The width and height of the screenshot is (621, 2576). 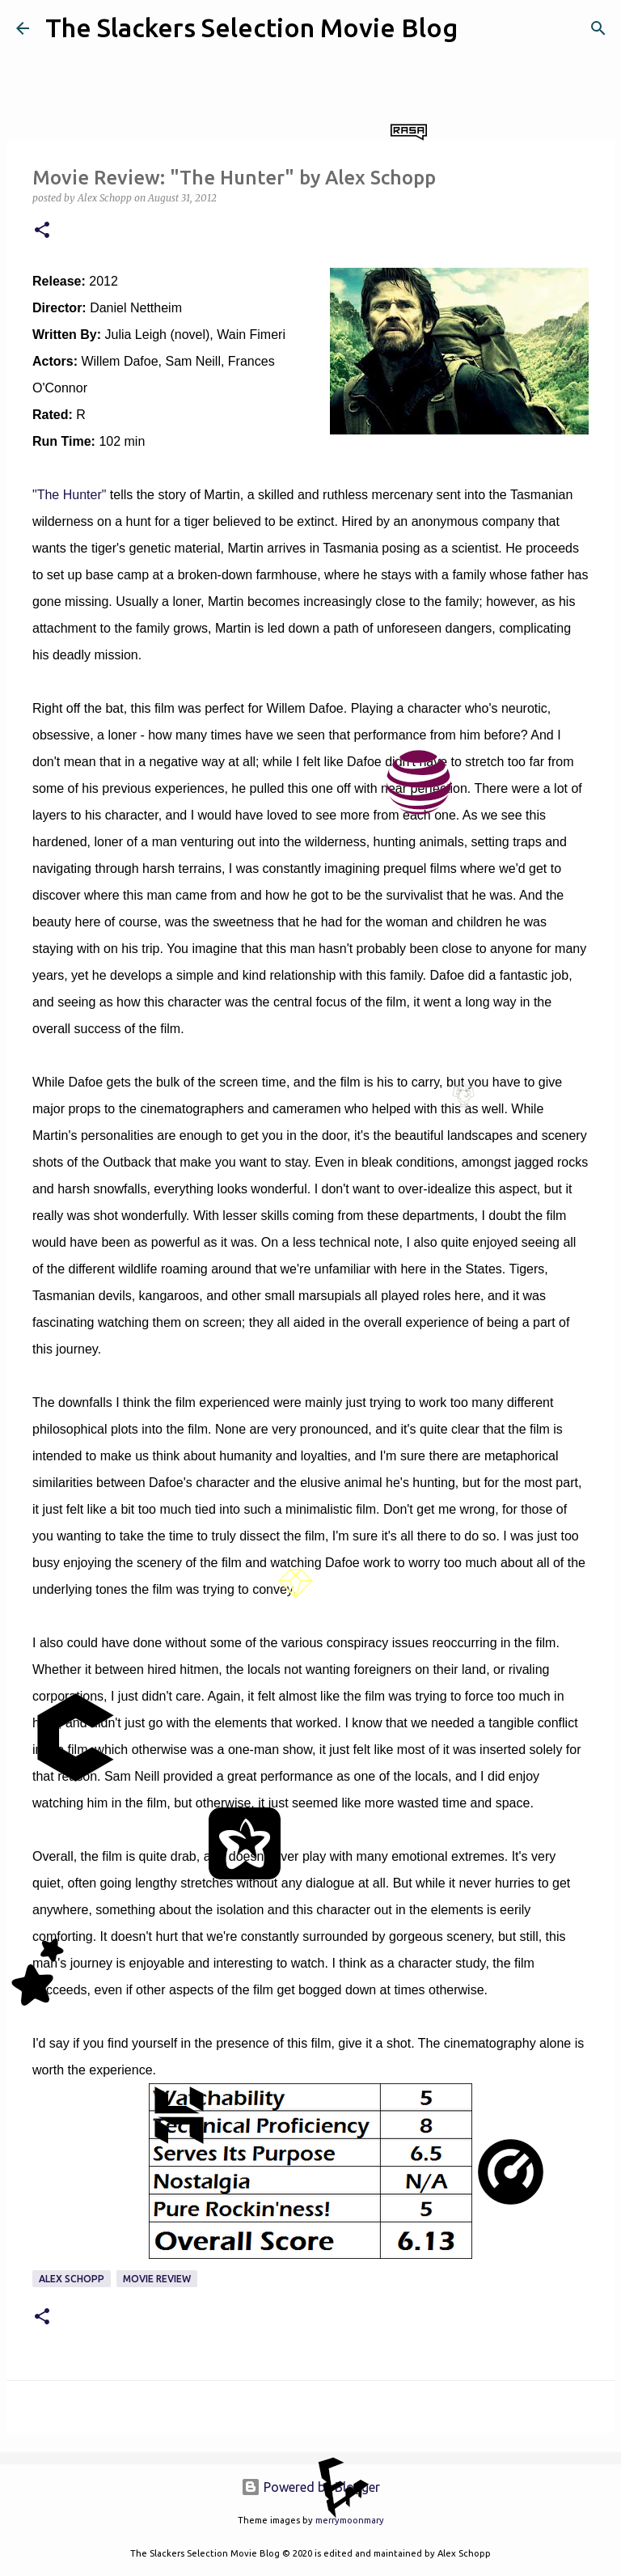 I want to click on linode cloud hosting service logo, so click(x=344, y=2488).